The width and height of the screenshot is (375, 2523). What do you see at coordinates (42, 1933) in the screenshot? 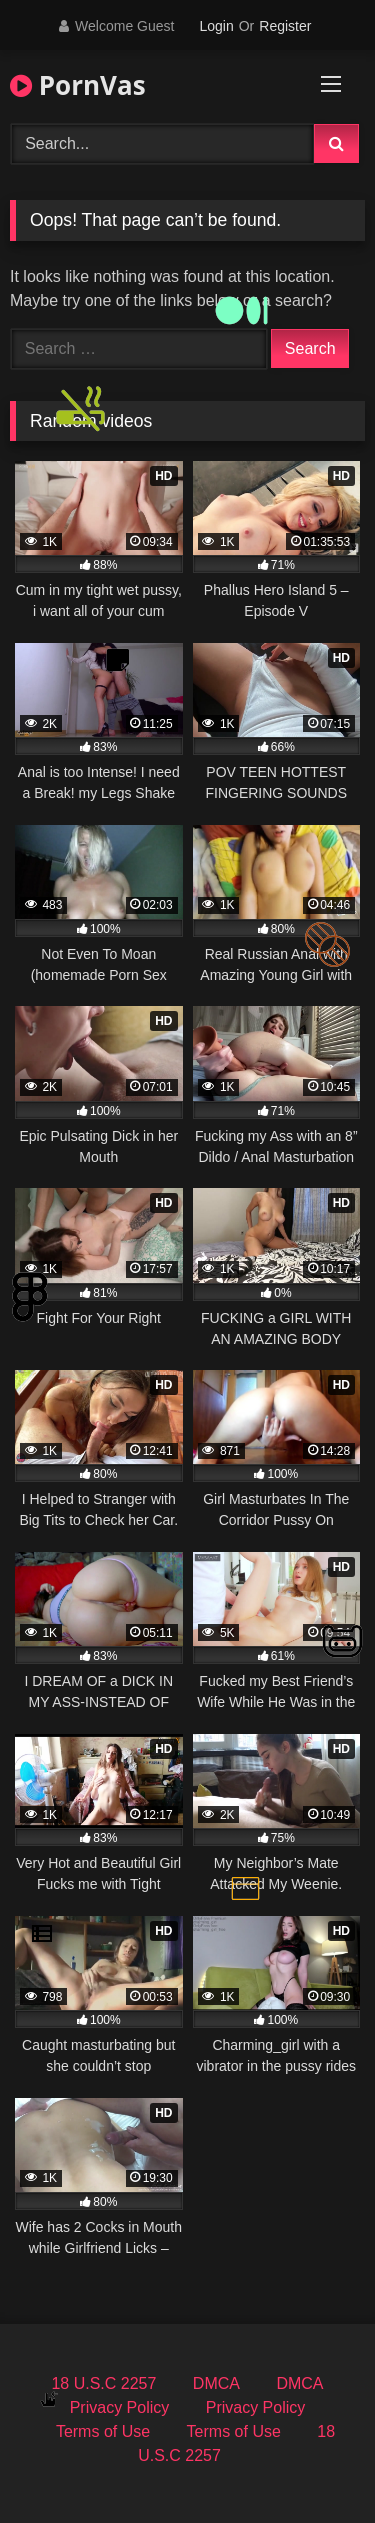
I see `switch to list view` at bounding box center [42, 1933].